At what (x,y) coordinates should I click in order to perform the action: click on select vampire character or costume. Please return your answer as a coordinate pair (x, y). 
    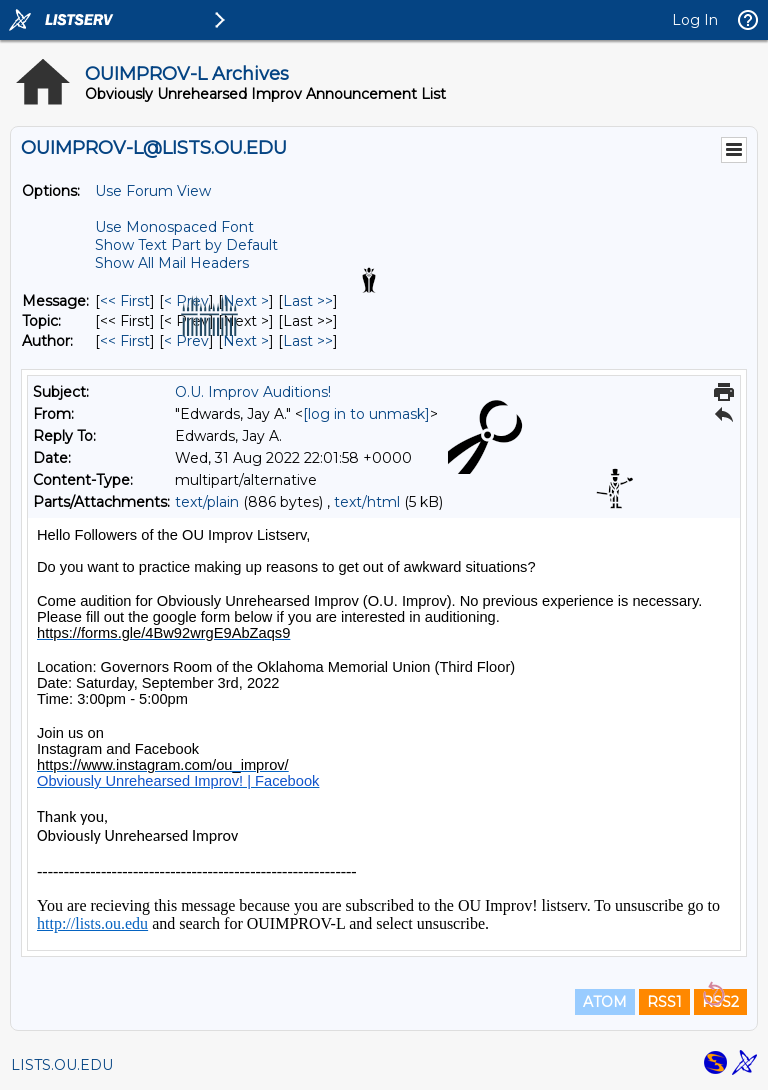
    Looking at the image, I should click on (369, 280).